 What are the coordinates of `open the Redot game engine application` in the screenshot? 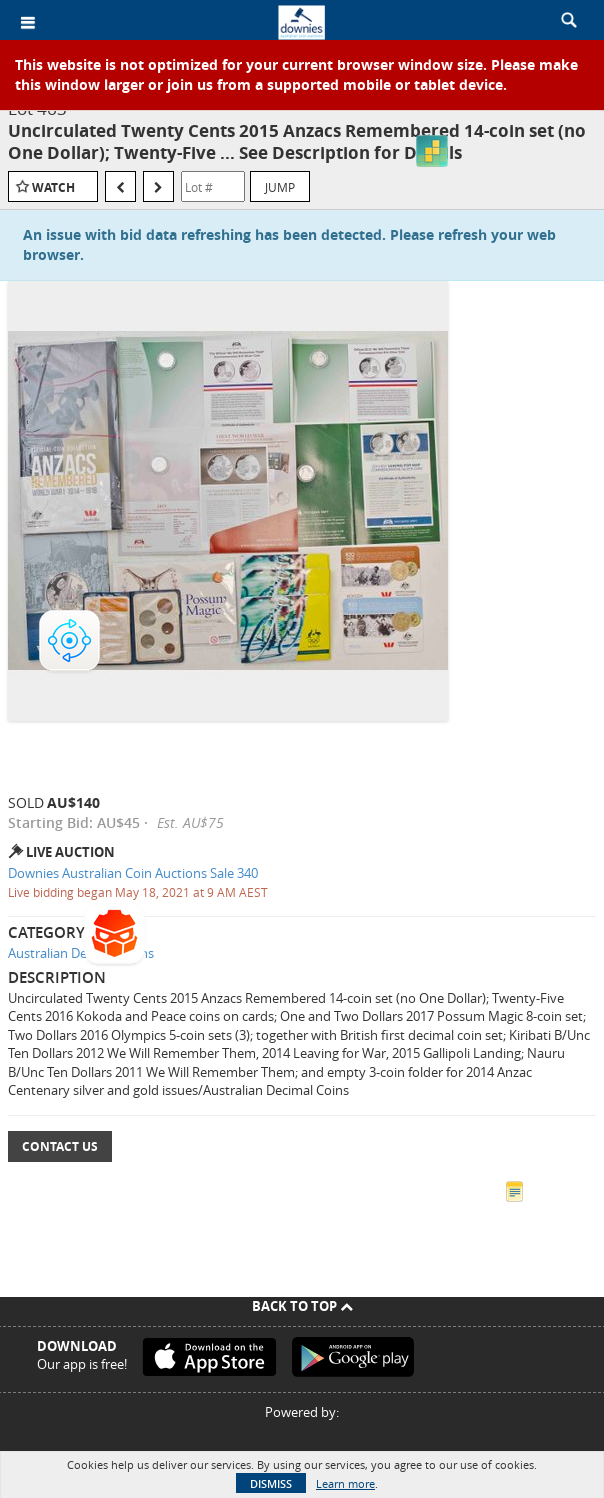 It's located at (114, 933).